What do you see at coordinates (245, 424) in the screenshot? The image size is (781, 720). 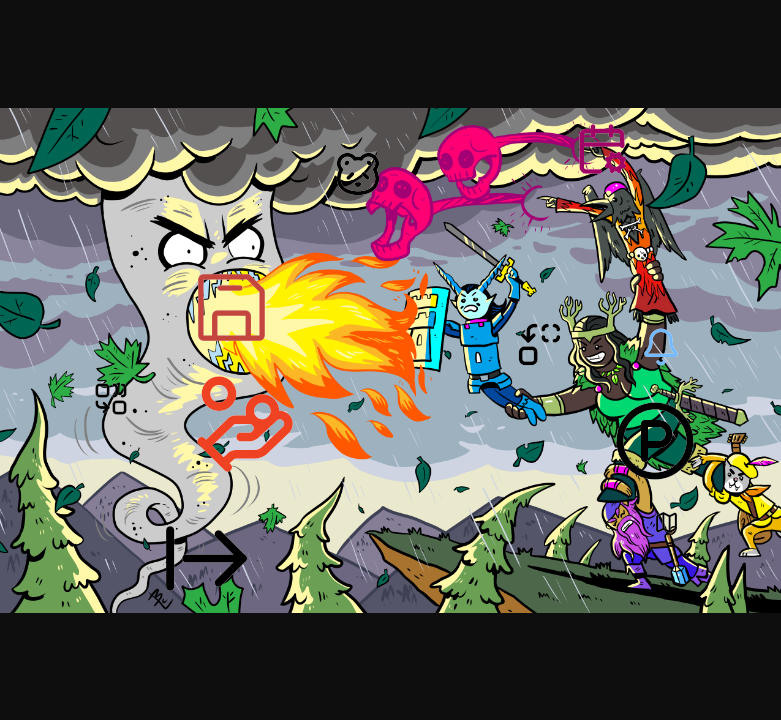 I see `make a payment or donation` at bounding box center [245, 424].